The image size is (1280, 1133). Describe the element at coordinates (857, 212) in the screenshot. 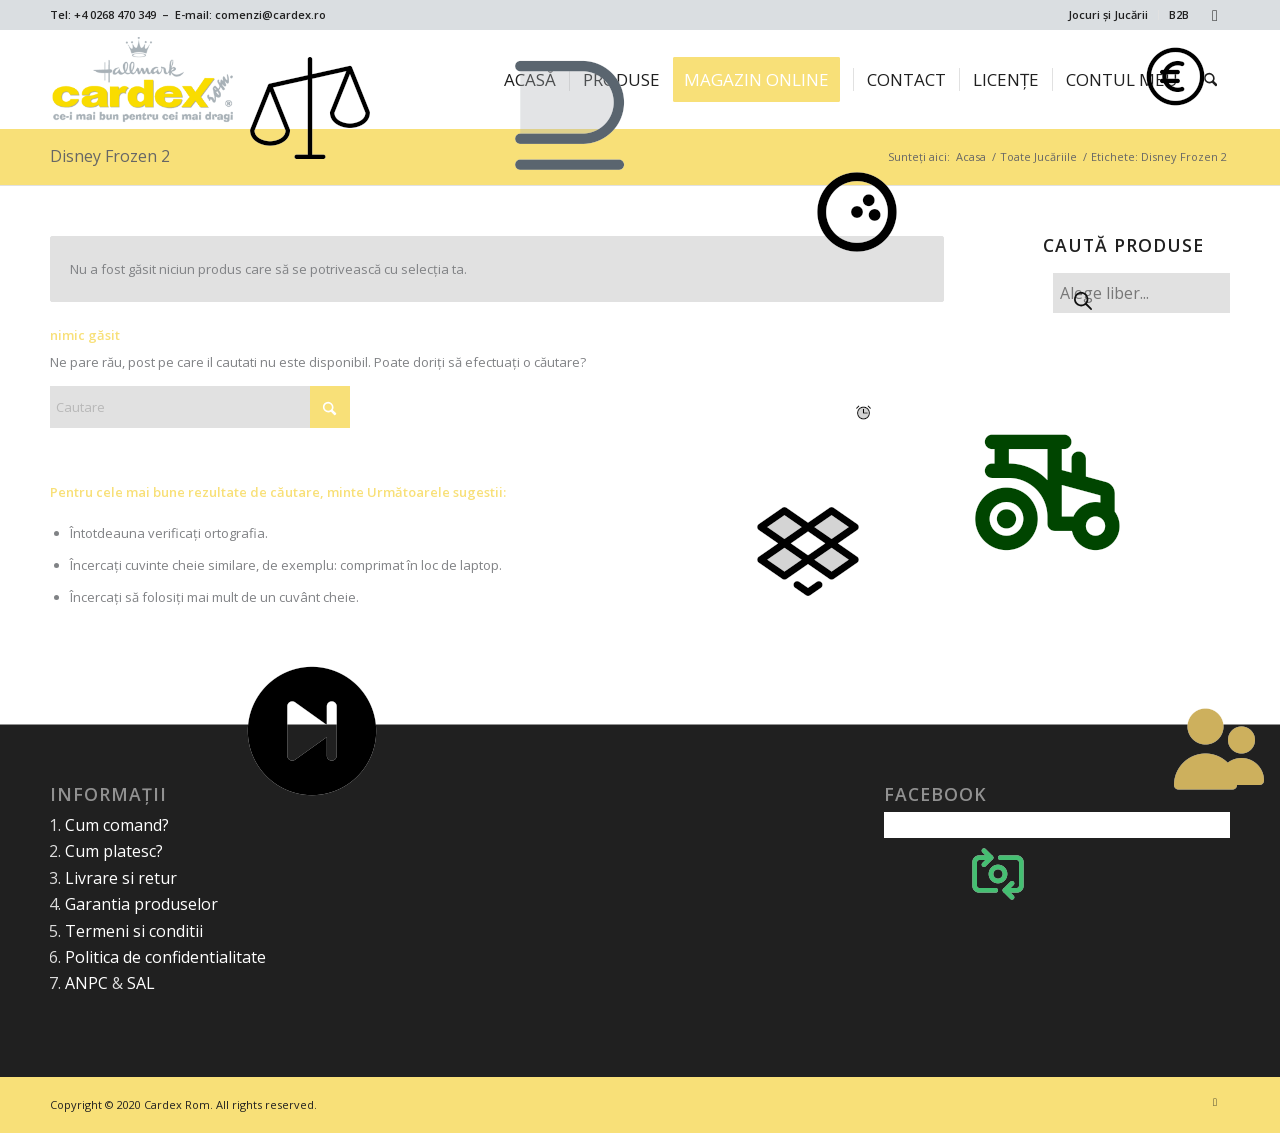

I see `access bowling or sports-related features` at that location.